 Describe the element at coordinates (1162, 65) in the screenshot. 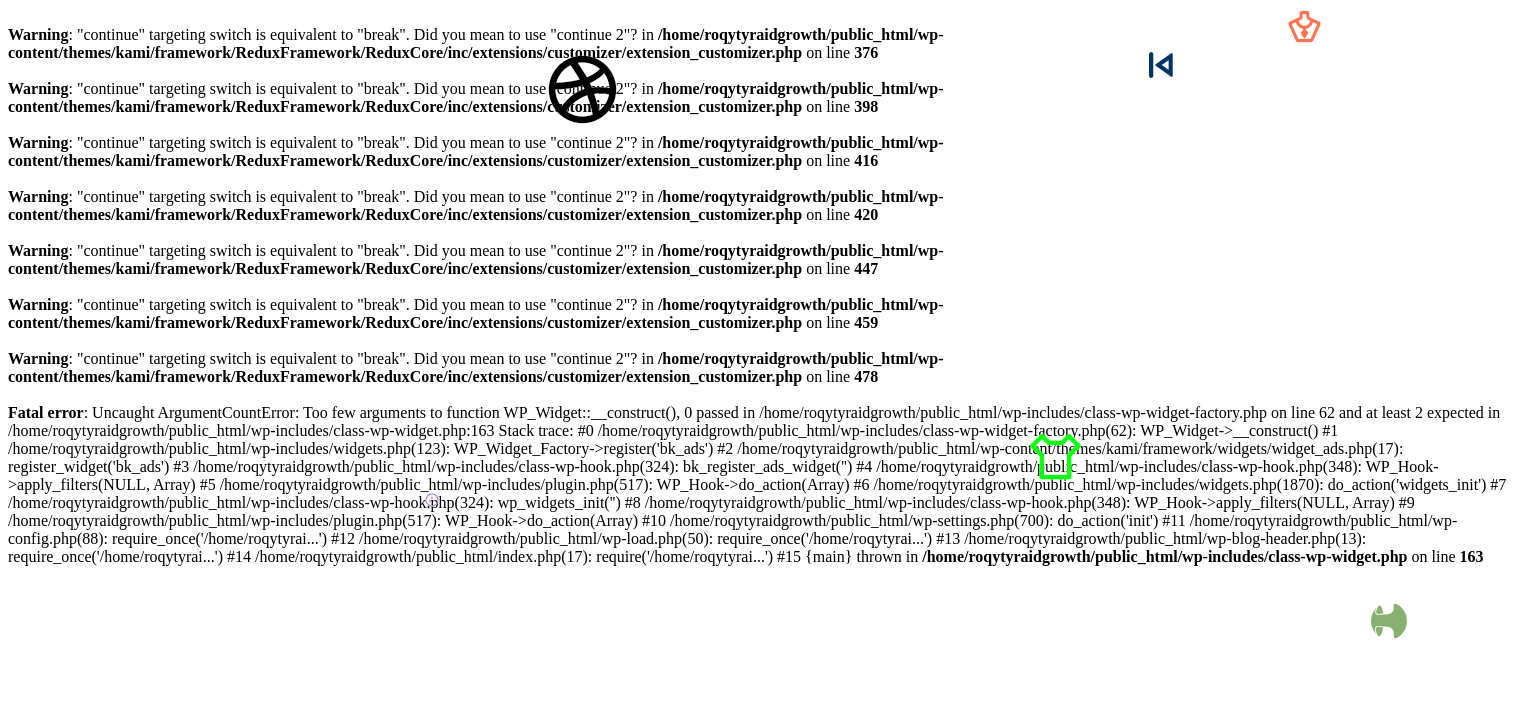

I see `skip to previous track` at that location.